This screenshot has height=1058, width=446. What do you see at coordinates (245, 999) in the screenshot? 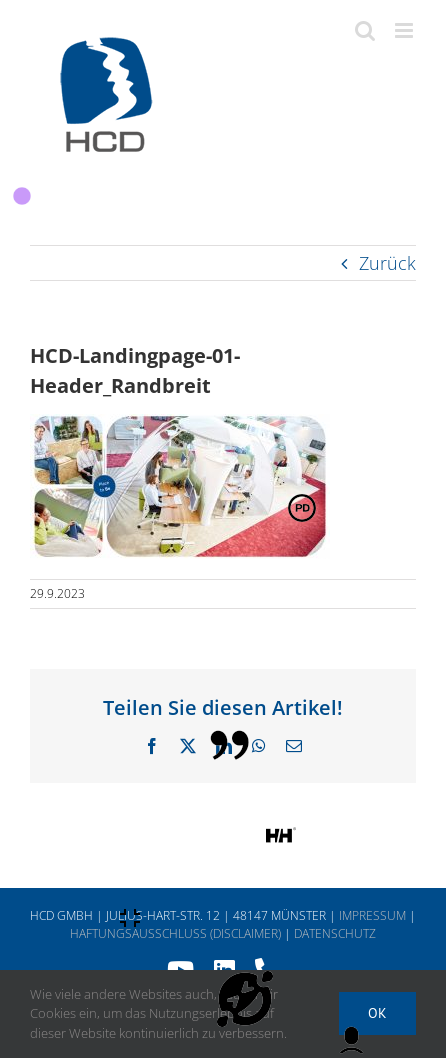
I see `react with laughing emoji` at bounding box center [245, 999].